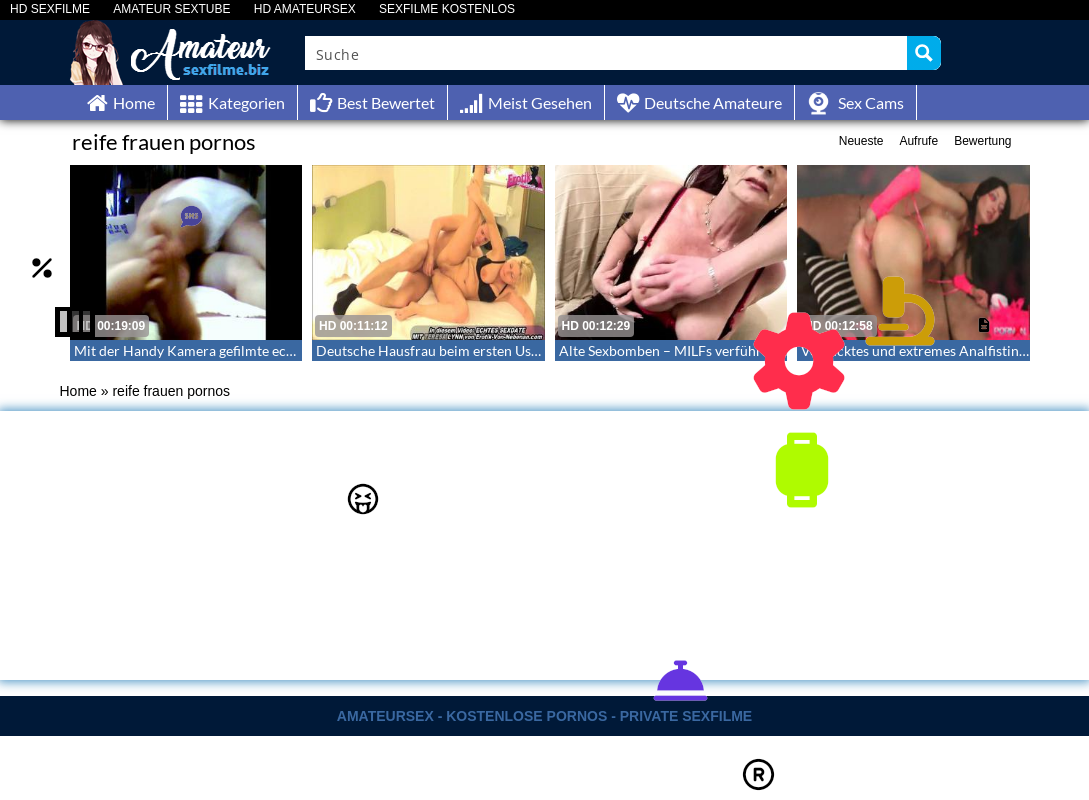  Describe the element at coordinates (191, 216) in the screenshot. I see `open text messaging app` at that location.